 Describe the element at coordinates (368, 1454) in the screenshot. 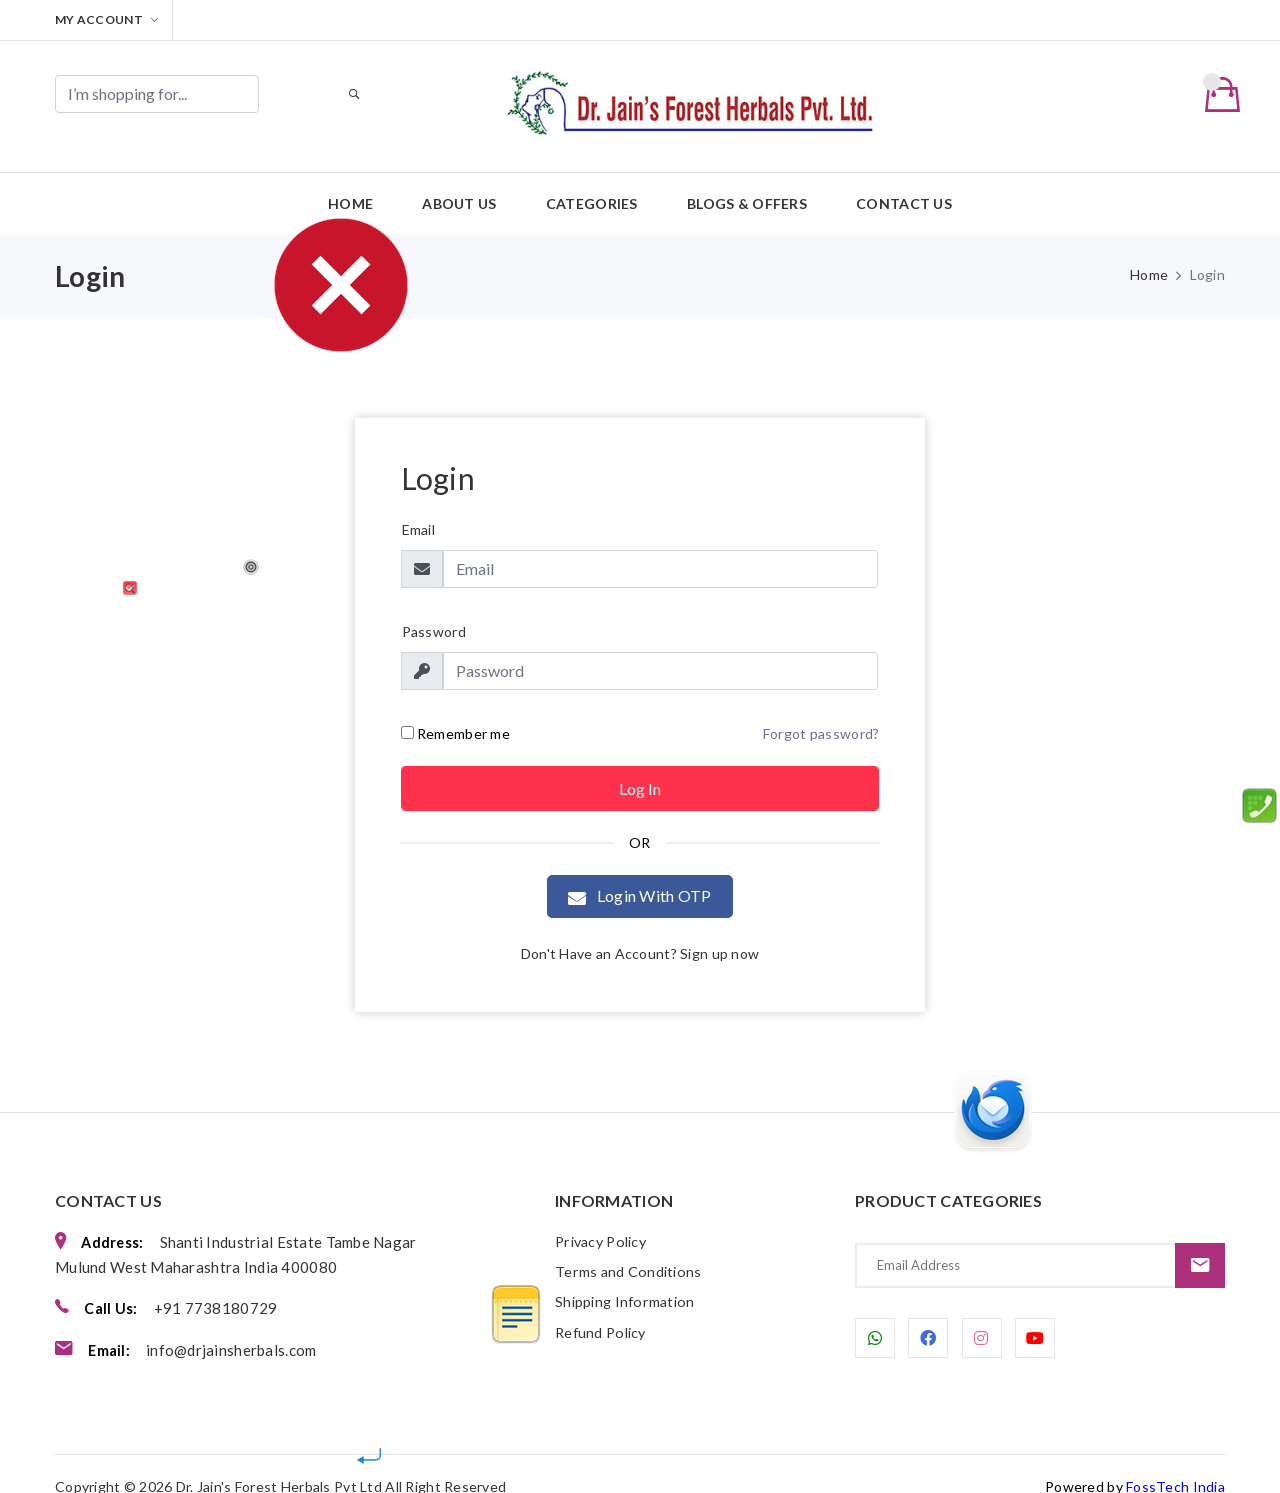

I see `reply to an email message` at that location.